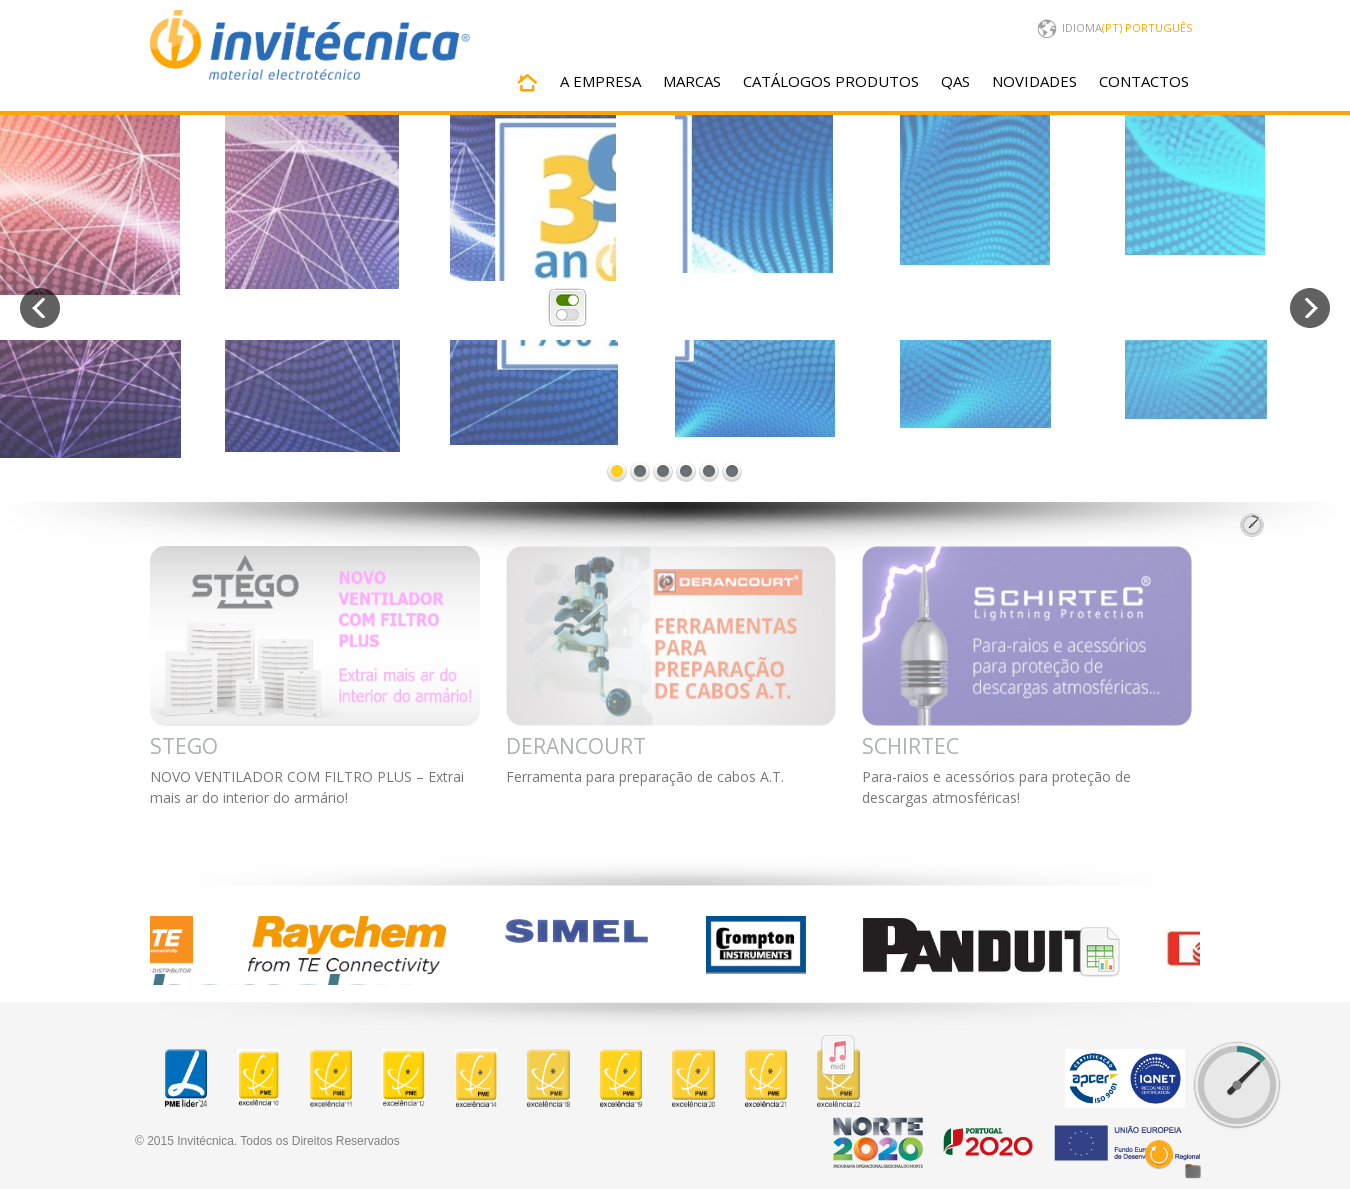 The height and width of the screenshot is (1189, 1350). Describe the element at coordinates (1159, 1154) in the screenshot. I see `restart the system` at that location.